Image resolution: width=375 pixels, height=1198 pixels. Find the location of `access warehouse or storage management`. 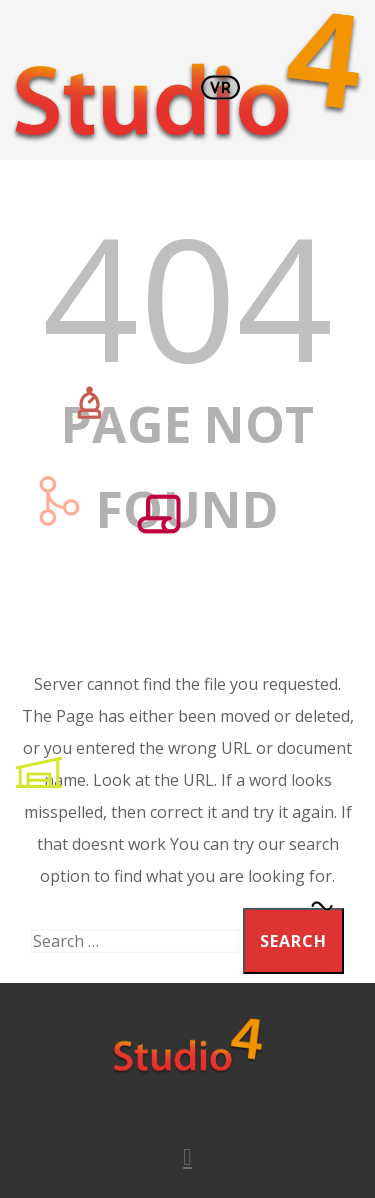

access warehouse or storage management is located at coordinates (39, 774).